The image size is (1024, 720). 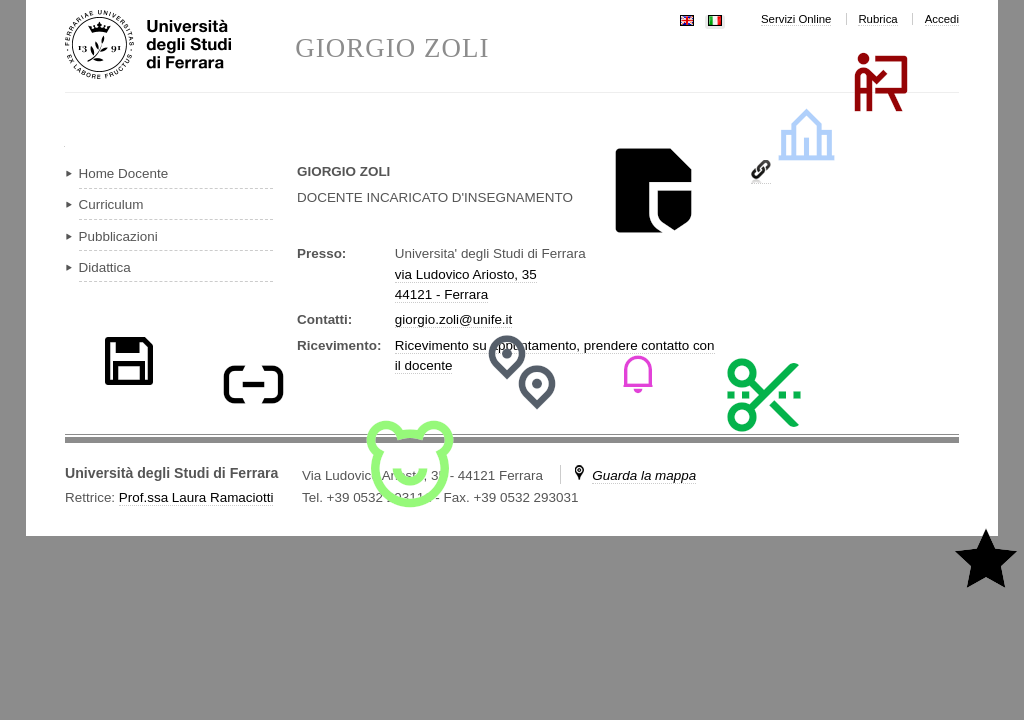 I want to click on view notifications, so click(x=638, y=373).